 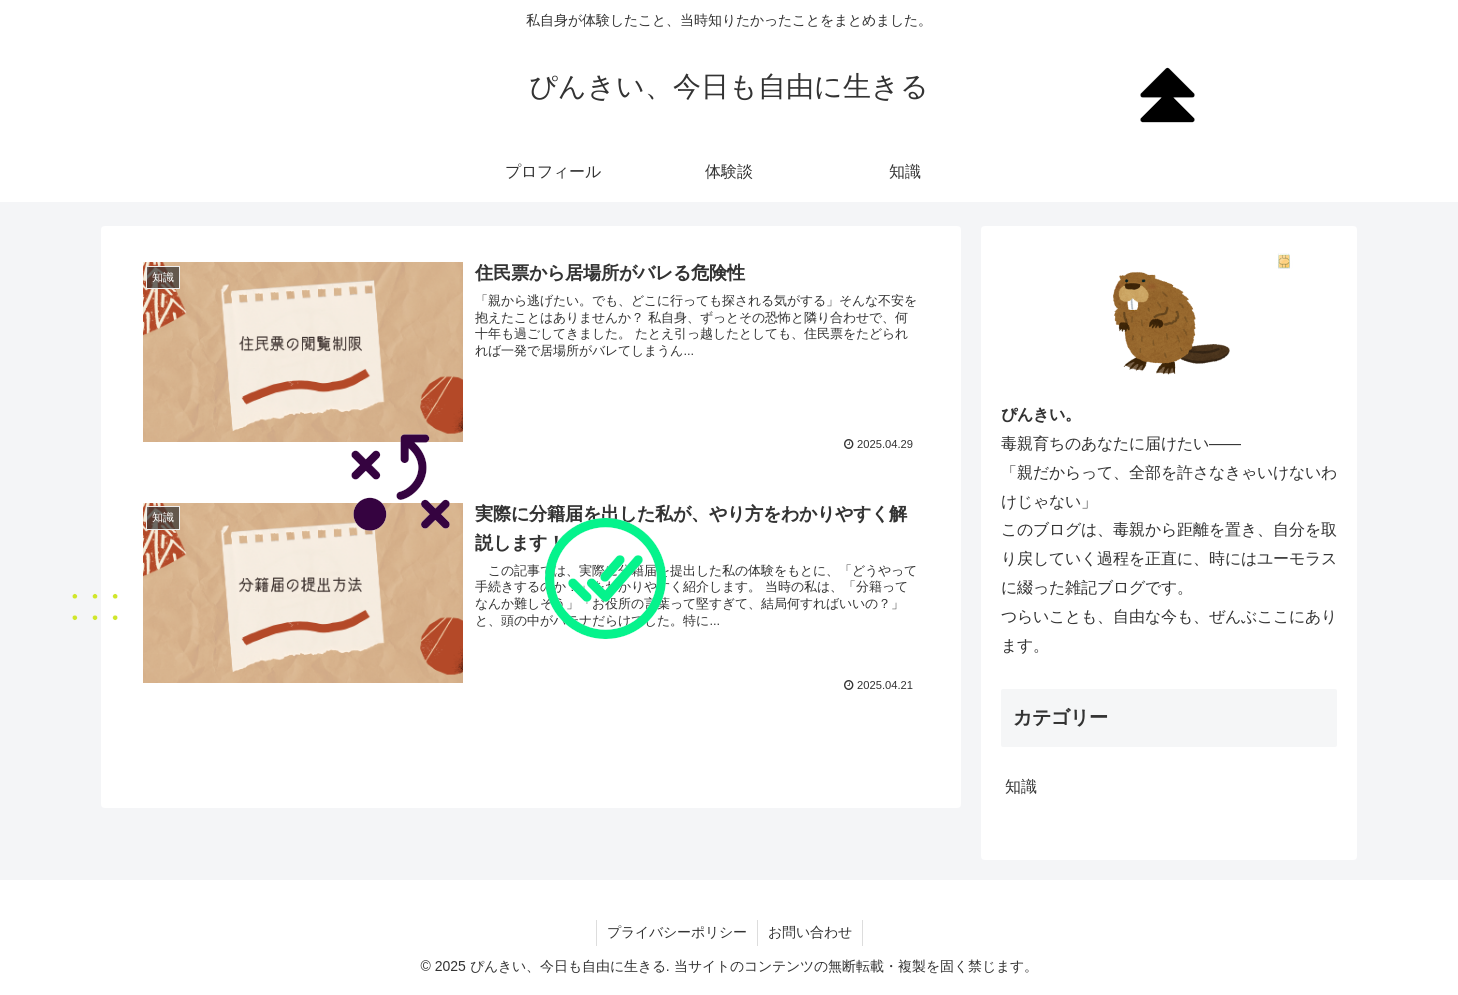 I want to click on task or item marked as complete, so click(x=605, y=578).